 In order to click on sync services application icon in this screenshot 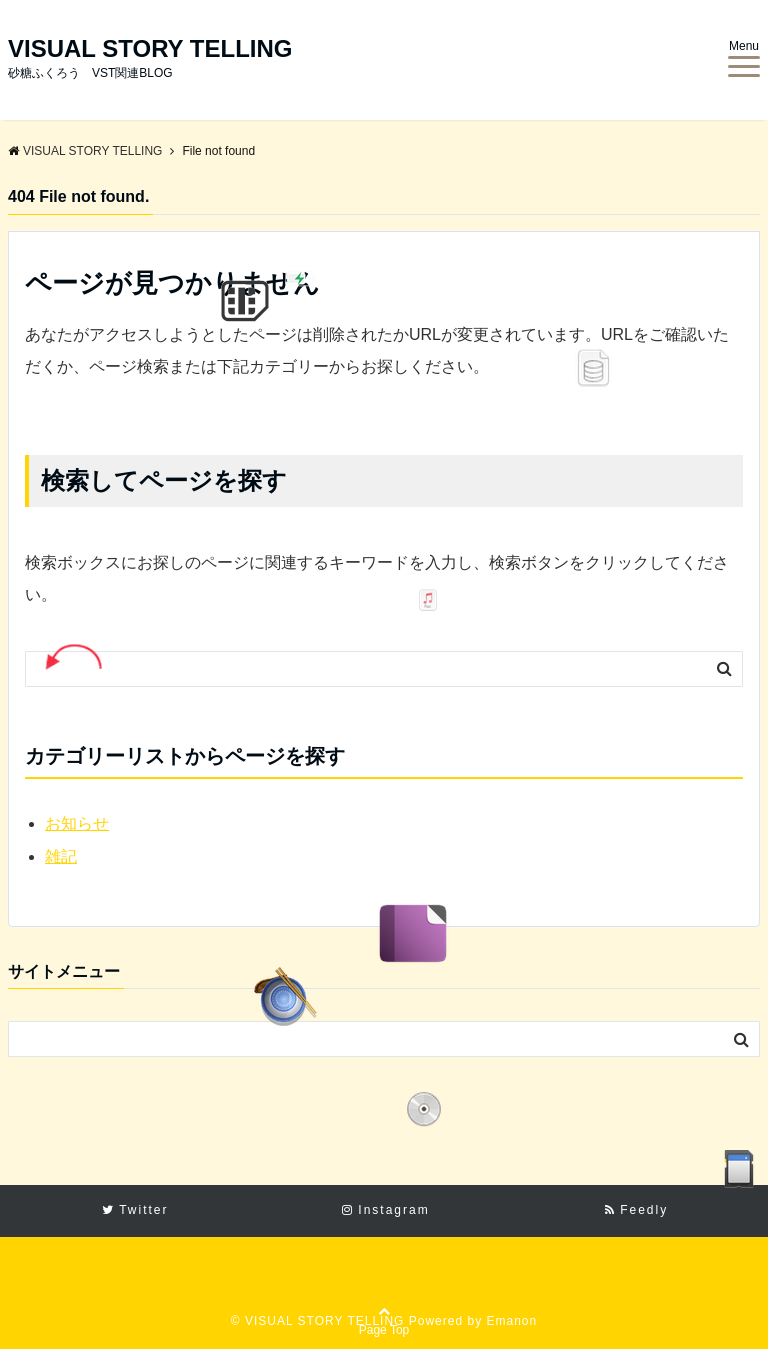, I will do `click(285, 995)`.